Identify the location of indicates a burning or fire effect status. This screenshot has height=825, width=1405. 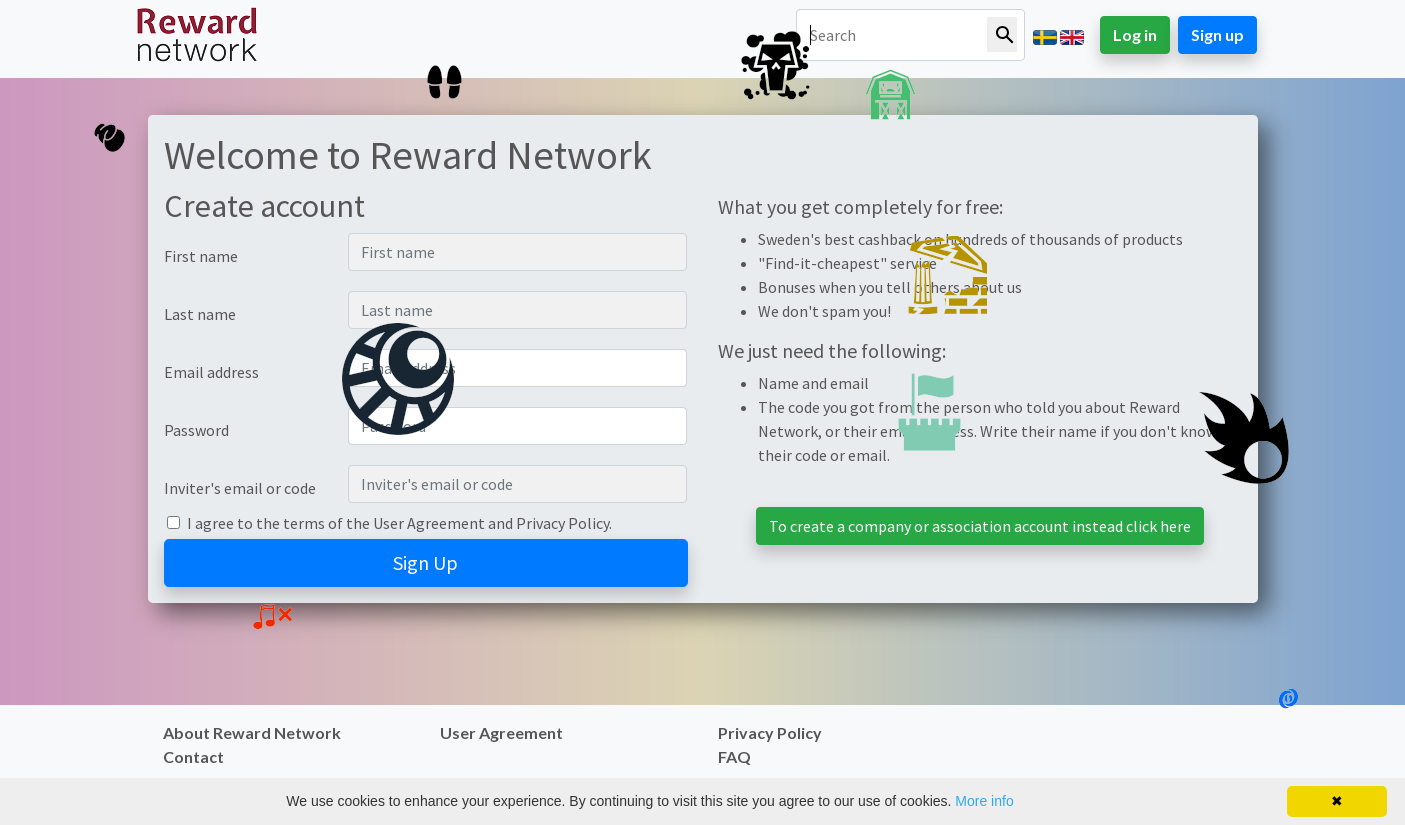
(1241, 435).